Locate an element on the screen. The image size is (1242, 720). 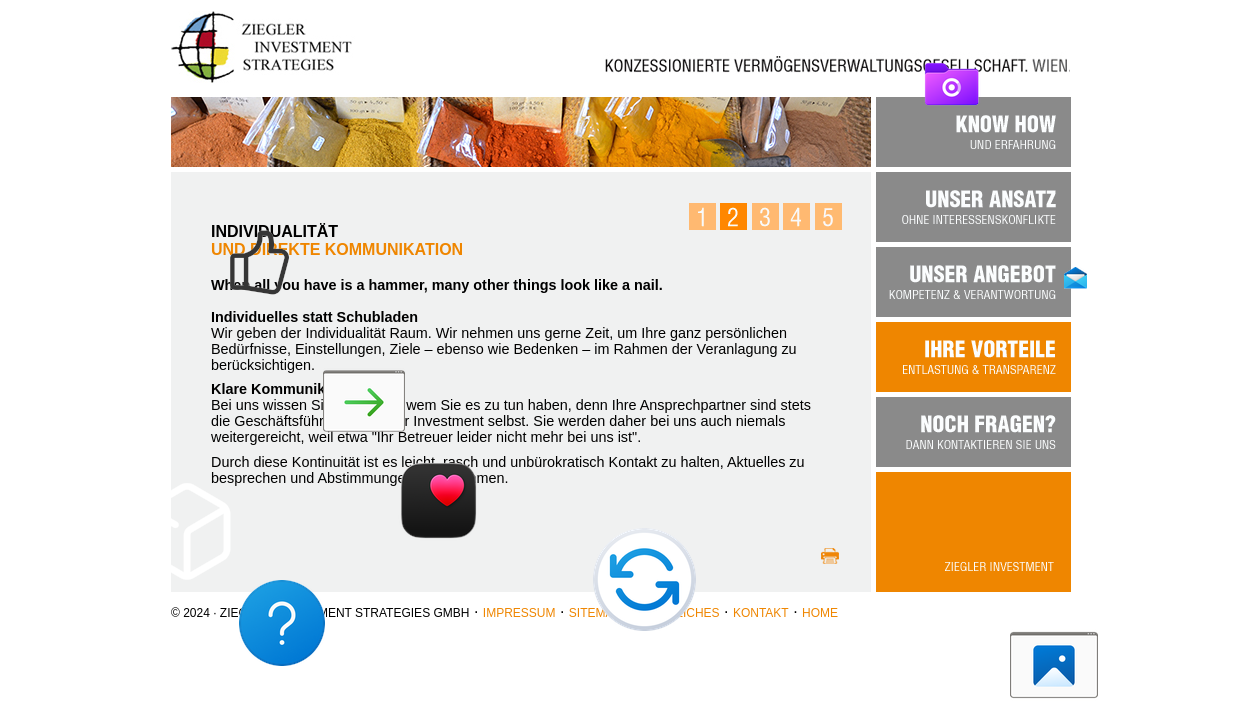
open 3D Viewer app is located at coordinates (187, 531).